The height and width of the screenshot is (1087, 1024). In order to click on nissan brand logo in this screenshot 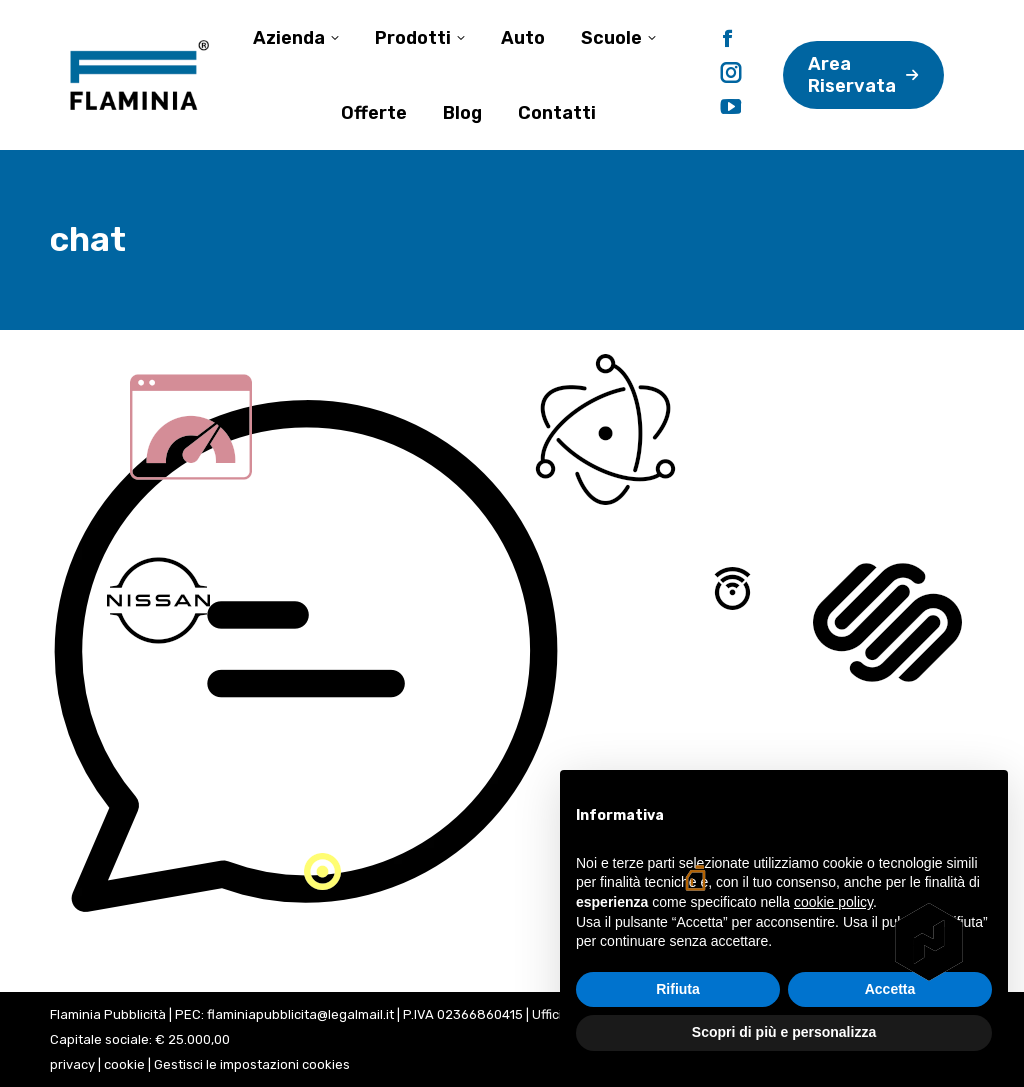, I will do `click(158, 600)`.